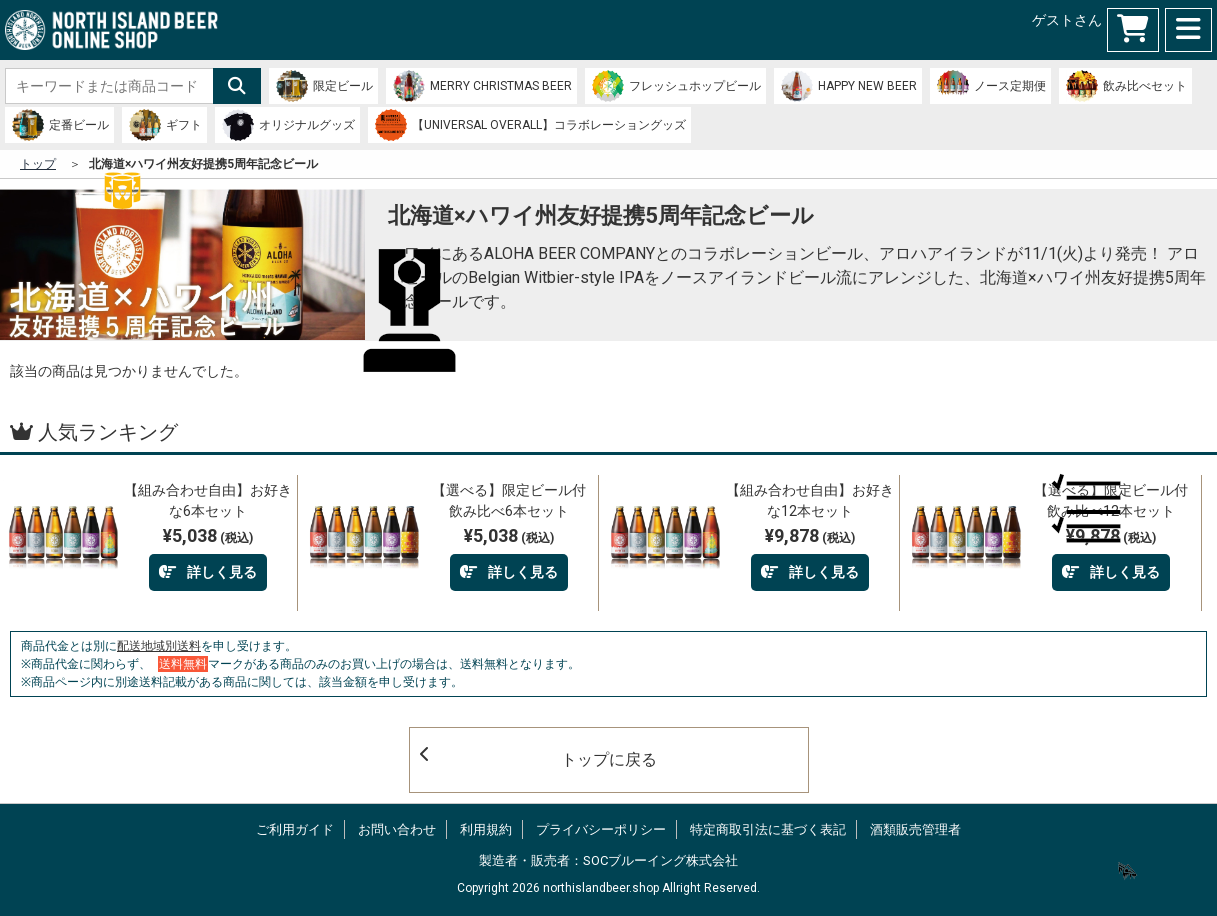 The image size is (1217, 916). Describe the element at coordinates (409, 310) in the screenshot. I see `tesla coil or electrical equipment icon` at that location.